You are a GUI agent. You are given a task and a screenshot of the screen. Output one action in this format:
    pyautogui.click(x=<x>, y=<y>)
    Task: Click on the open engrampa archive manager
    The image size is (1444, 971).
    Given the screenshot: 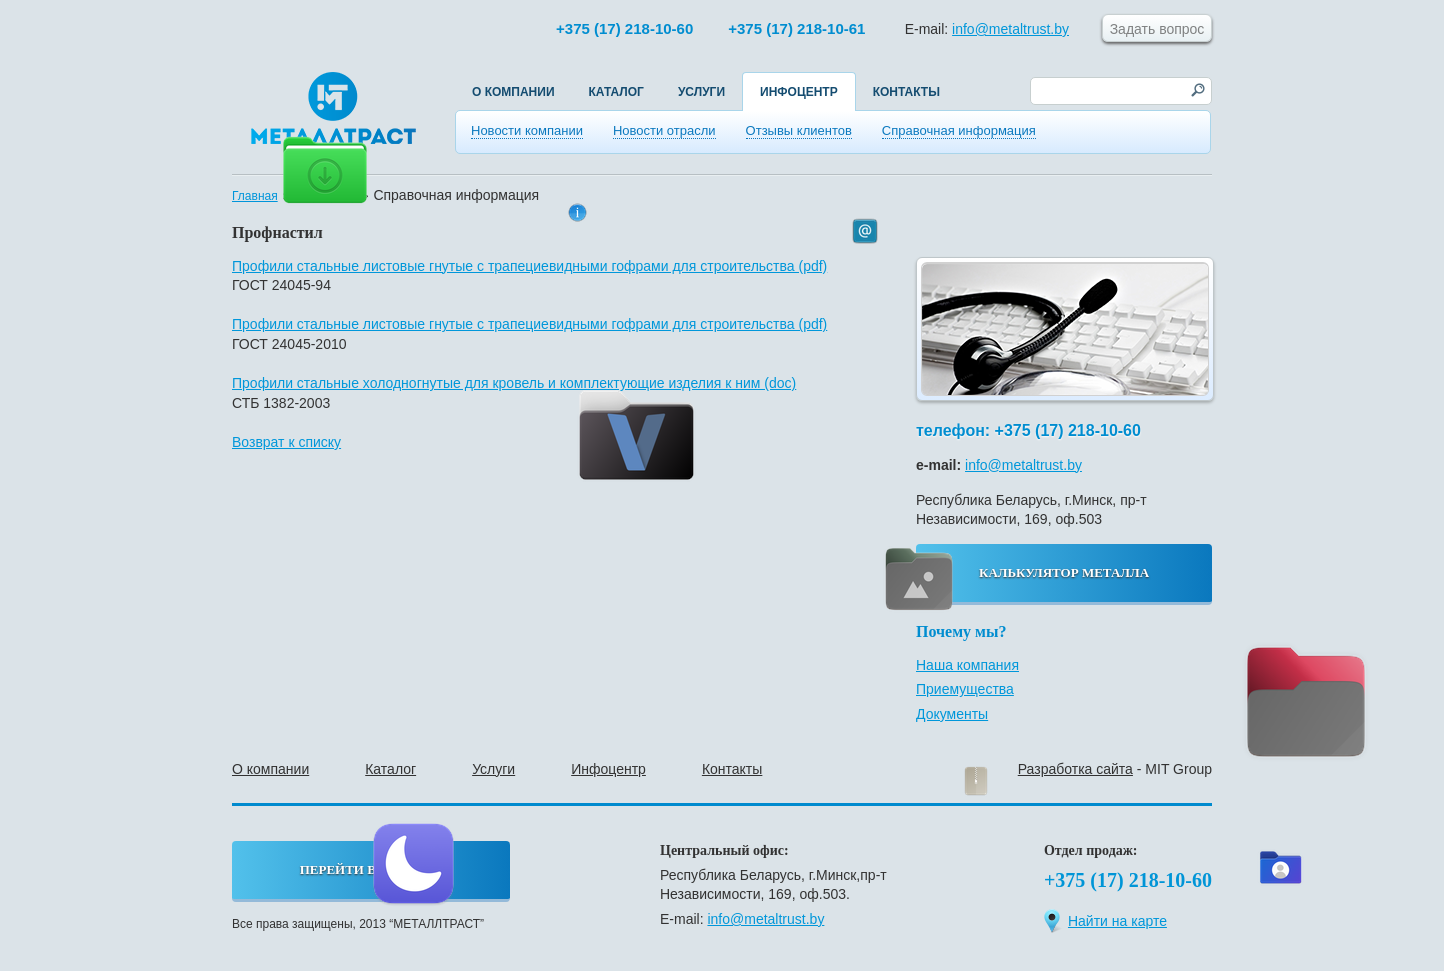 What is the action you would take?
    pyautogui.click(x=976, y=781)
    